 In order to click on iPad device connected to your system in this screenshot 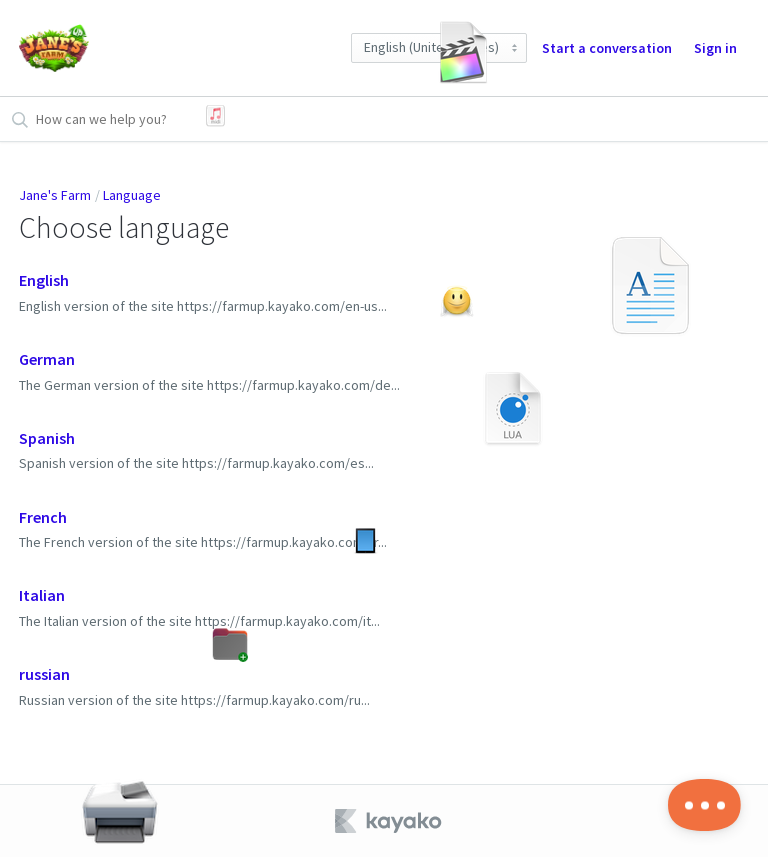, I will do `click(365, 540)`.